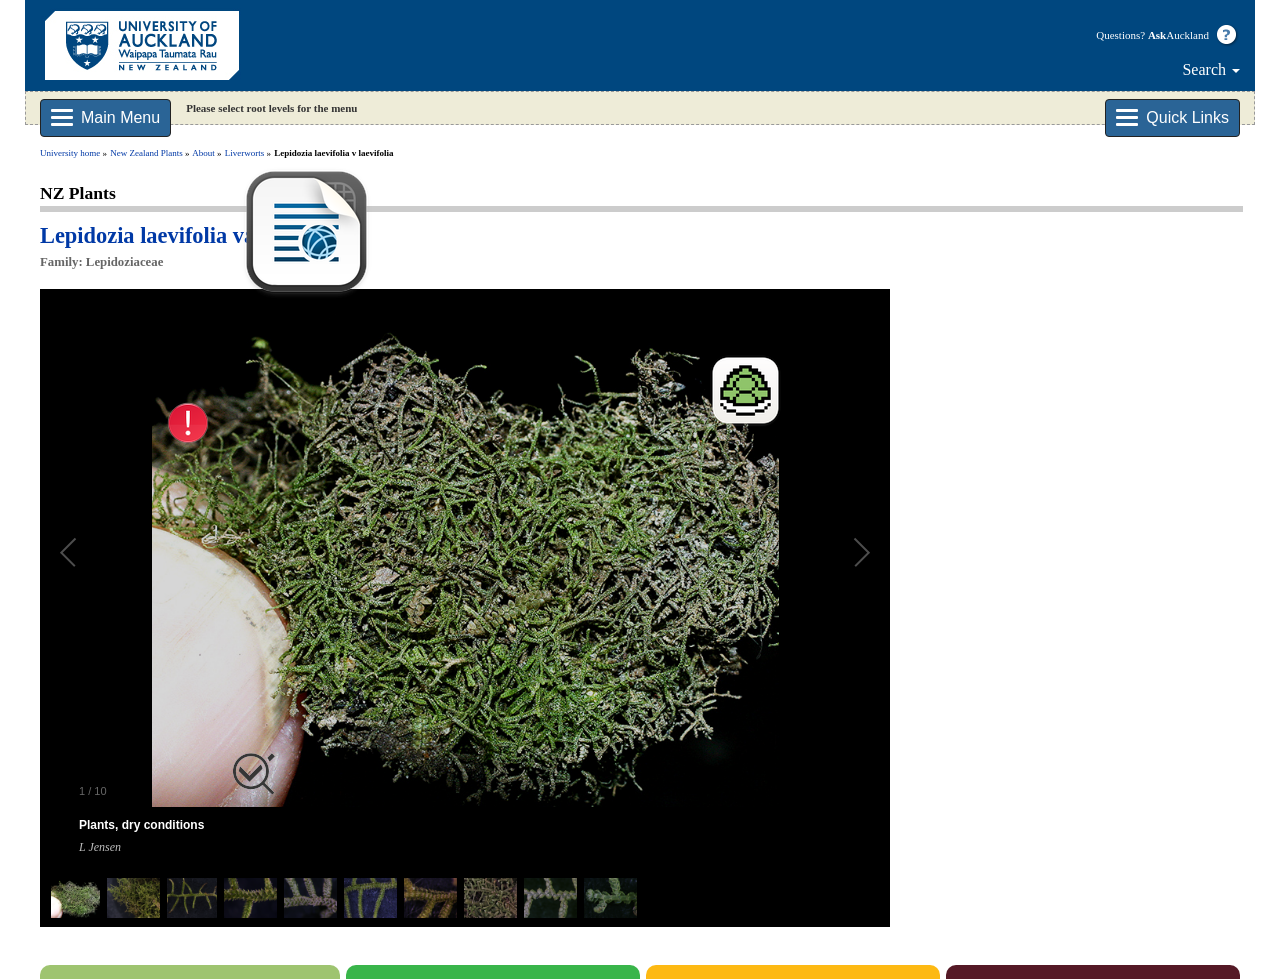 The height and width of the screenshot is (979, 1280). What do you see at coordinates (745, 390) in the screenshot?
I see `open turtl secure note-taking app` at bounding box center [745, 390].